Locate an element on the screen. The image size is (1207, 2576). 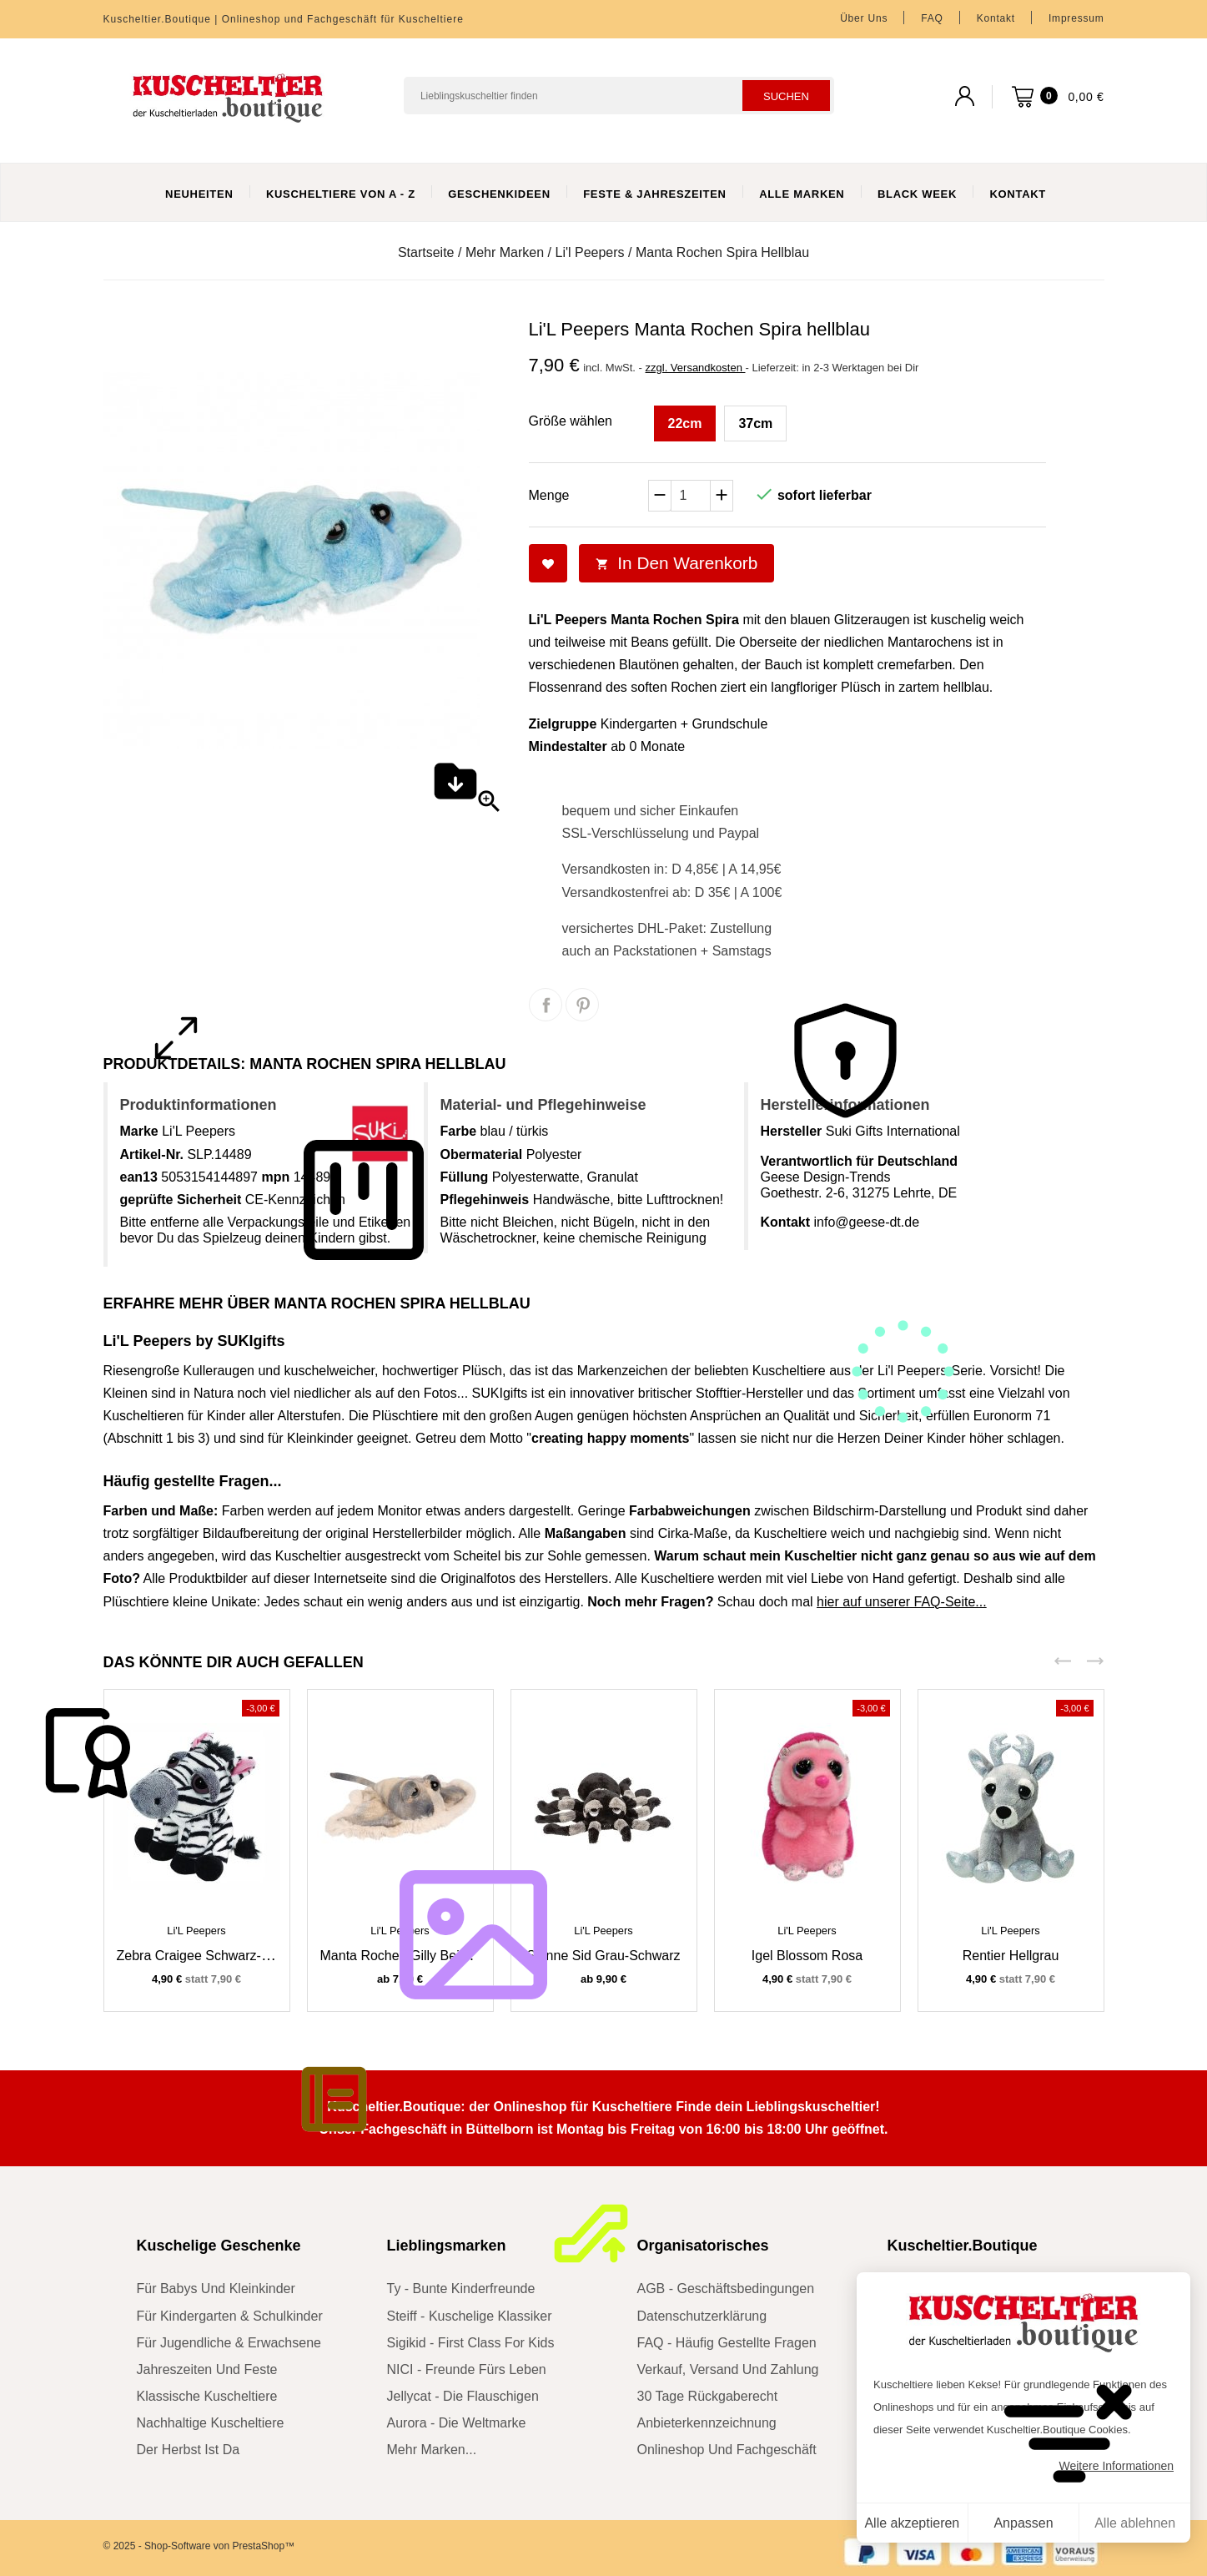
remove or clear active filters is located at coordinates (1069, 2446).